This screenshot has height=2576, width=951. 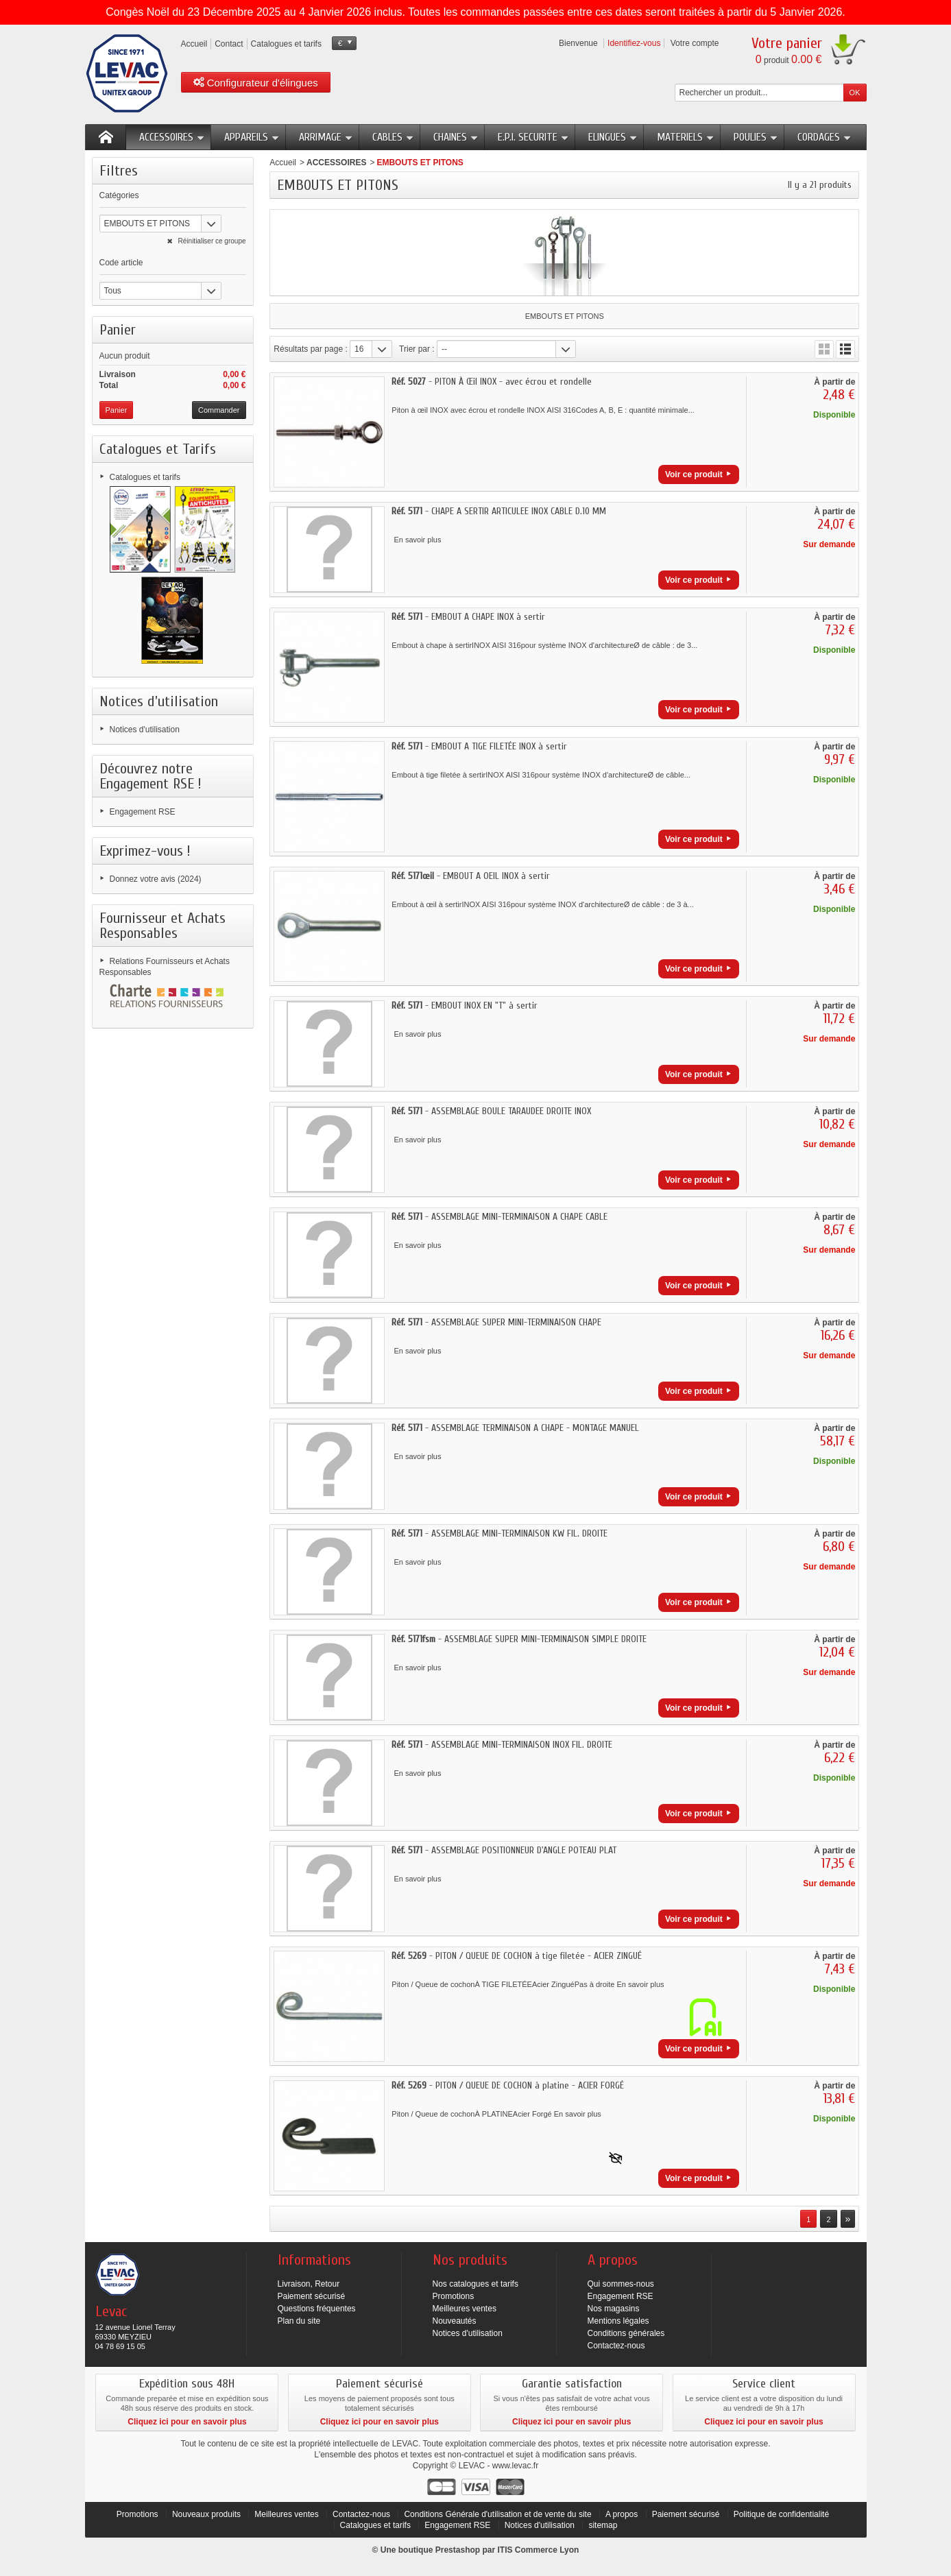 I want to click on access AI-powered bookmarks, so click(x=703, y=2017).